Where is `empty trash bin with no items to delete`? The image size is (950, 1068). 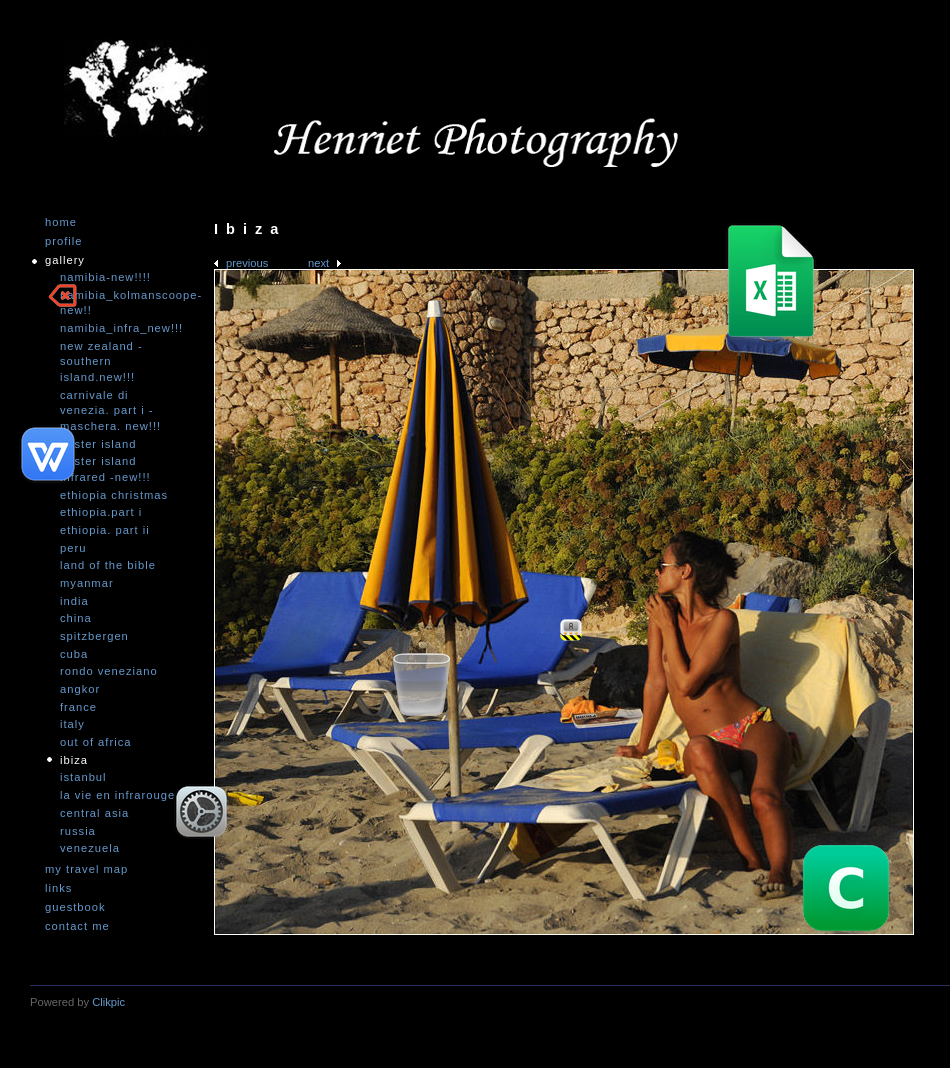
empty trash bin with no items to delete is located at coordinates (421, 683).